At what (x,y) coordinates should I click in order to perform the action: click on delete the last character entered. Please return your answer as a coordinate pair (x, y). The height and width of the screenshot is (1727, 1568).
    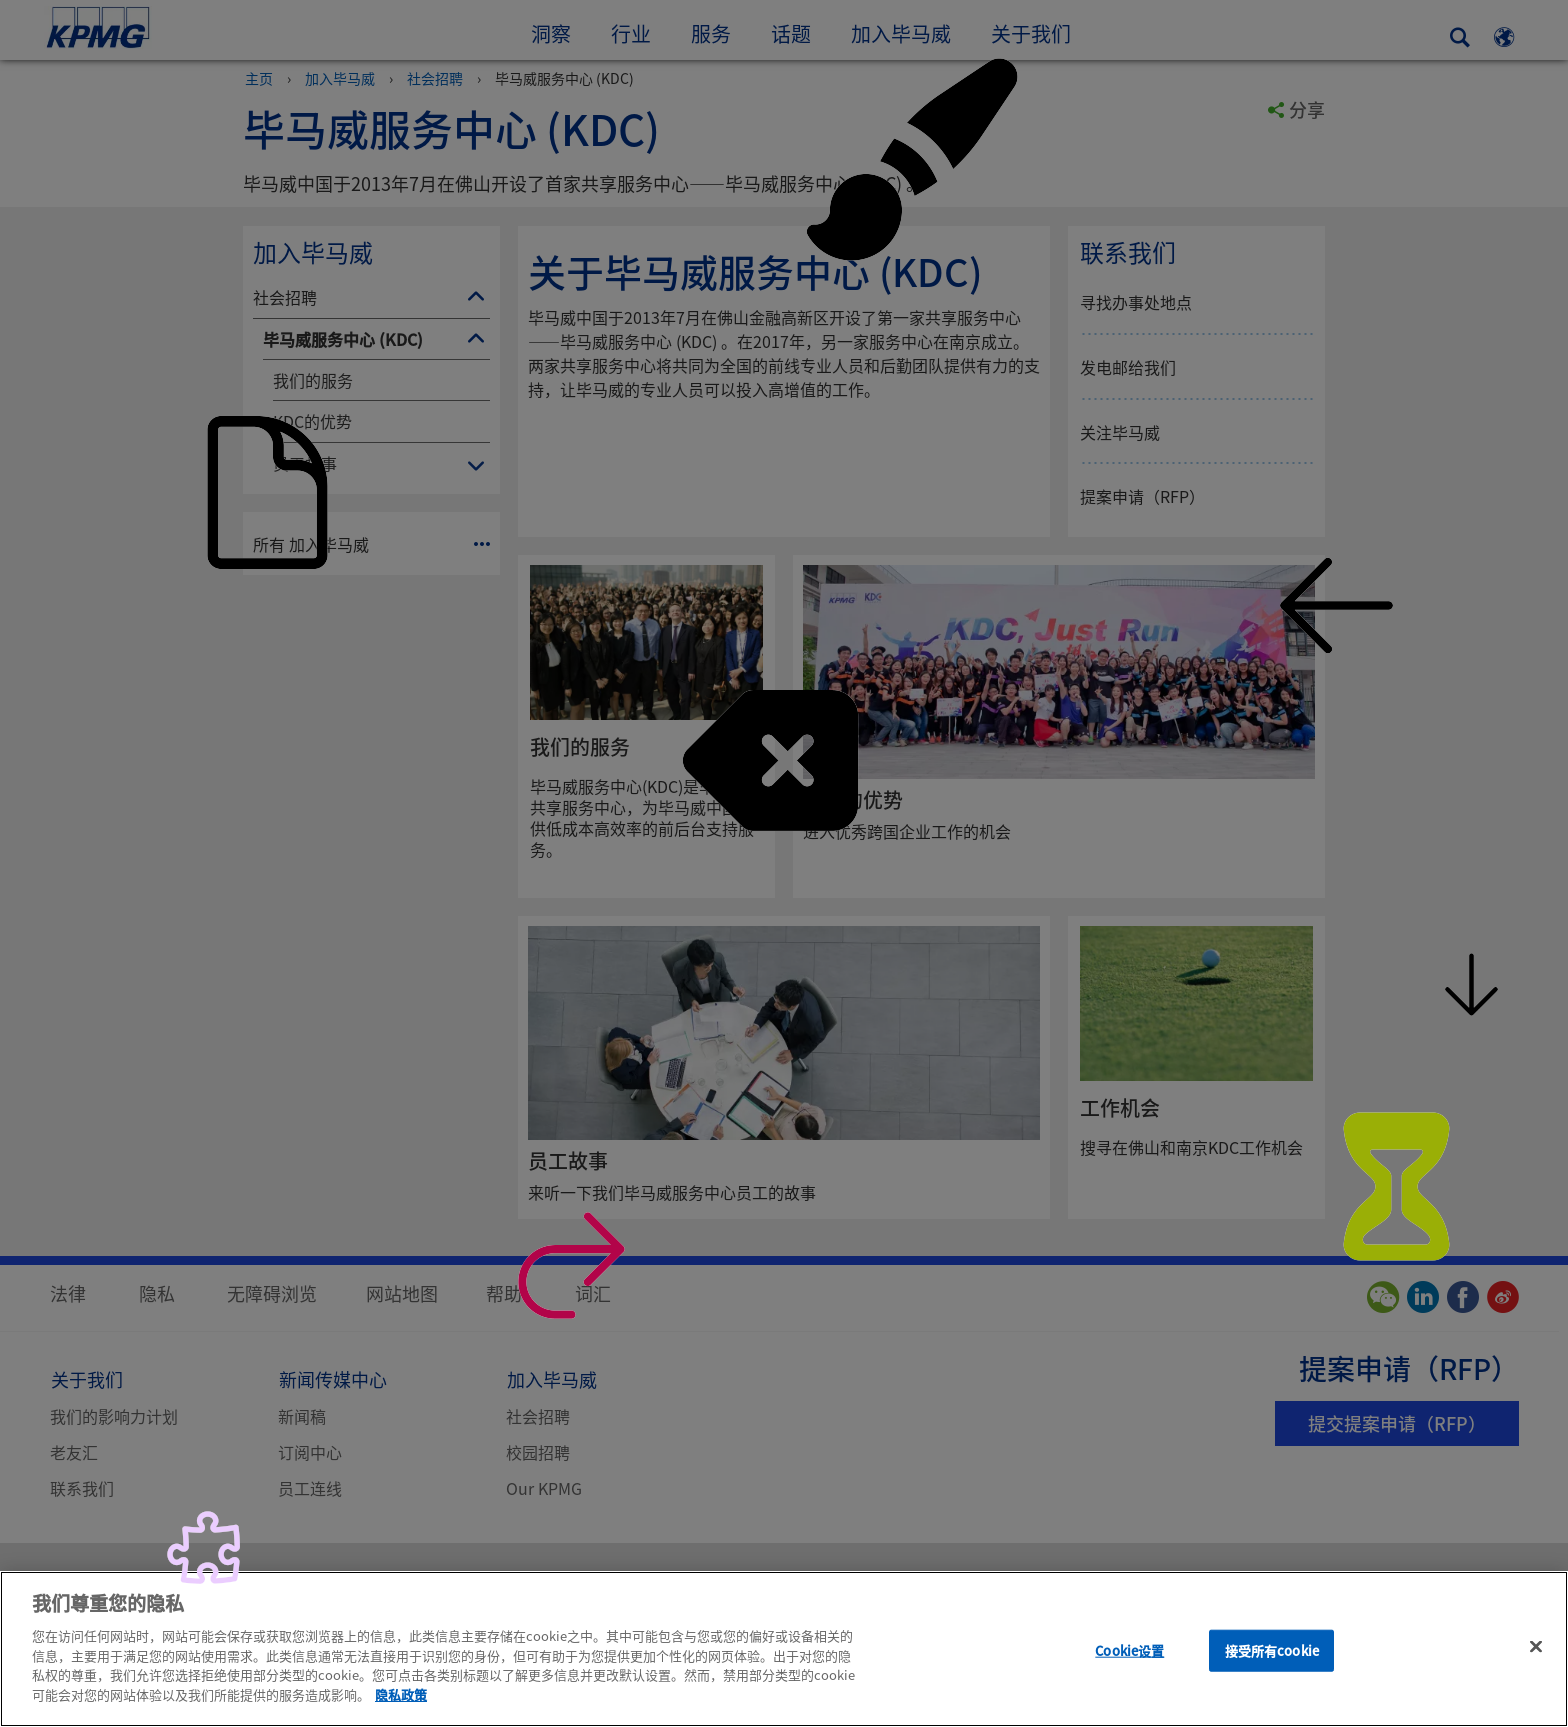
    Looking at the image, I should click on (768, 760).